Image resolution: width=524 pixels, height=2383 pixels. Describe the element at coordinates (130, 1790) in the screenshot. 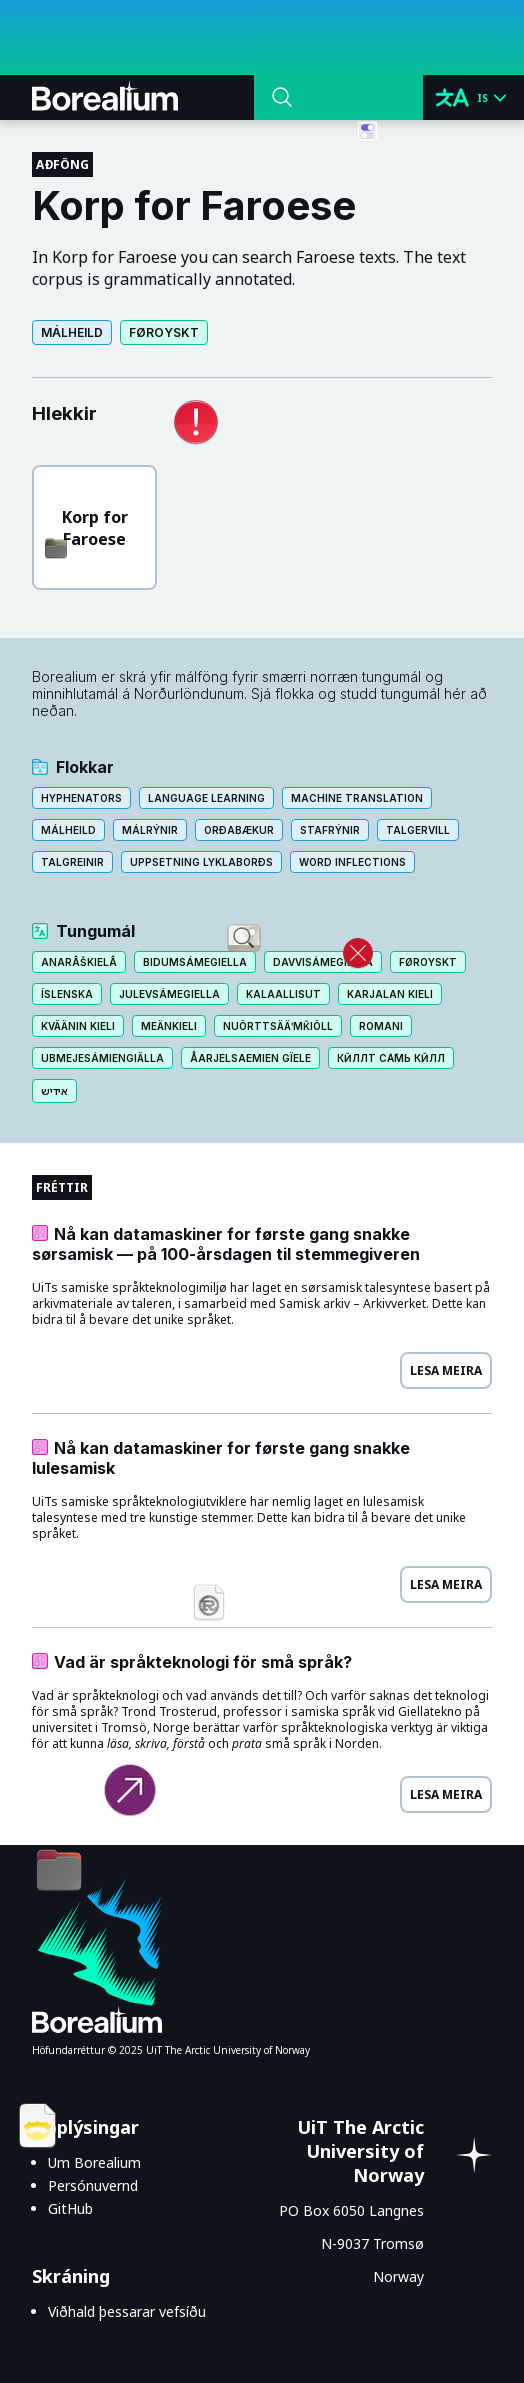

I see `indicates a symbolic link or shortcut to another file` at that location.